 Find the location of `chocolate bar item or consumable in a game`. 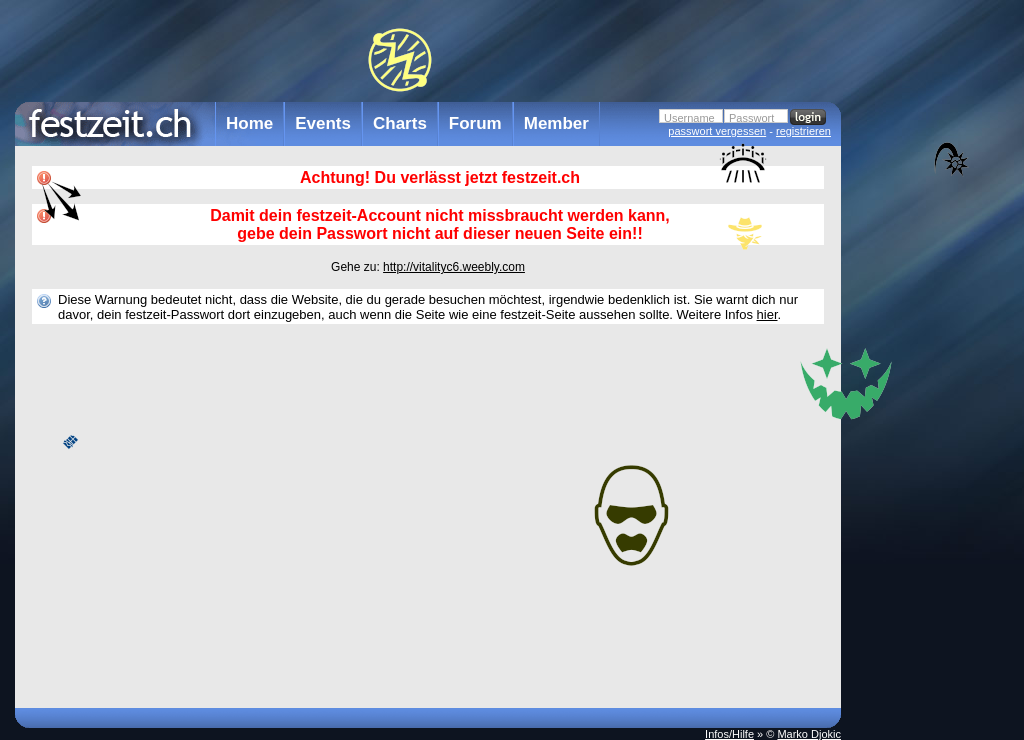

chocolate bar item or consumable in a game is located at coordinates (70, 441).